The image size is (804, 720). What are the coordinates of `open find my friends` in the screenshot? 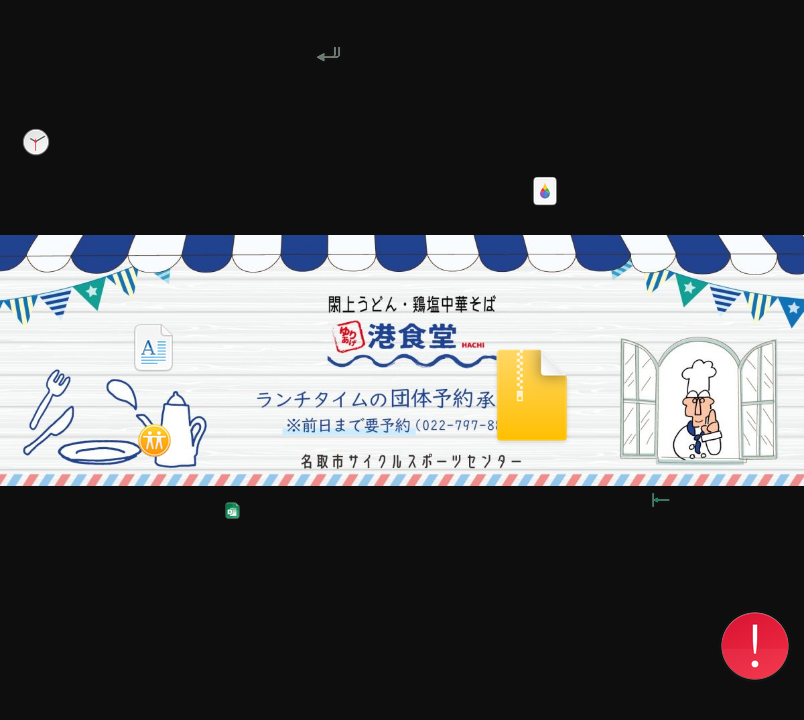 It's located at (154, 440).